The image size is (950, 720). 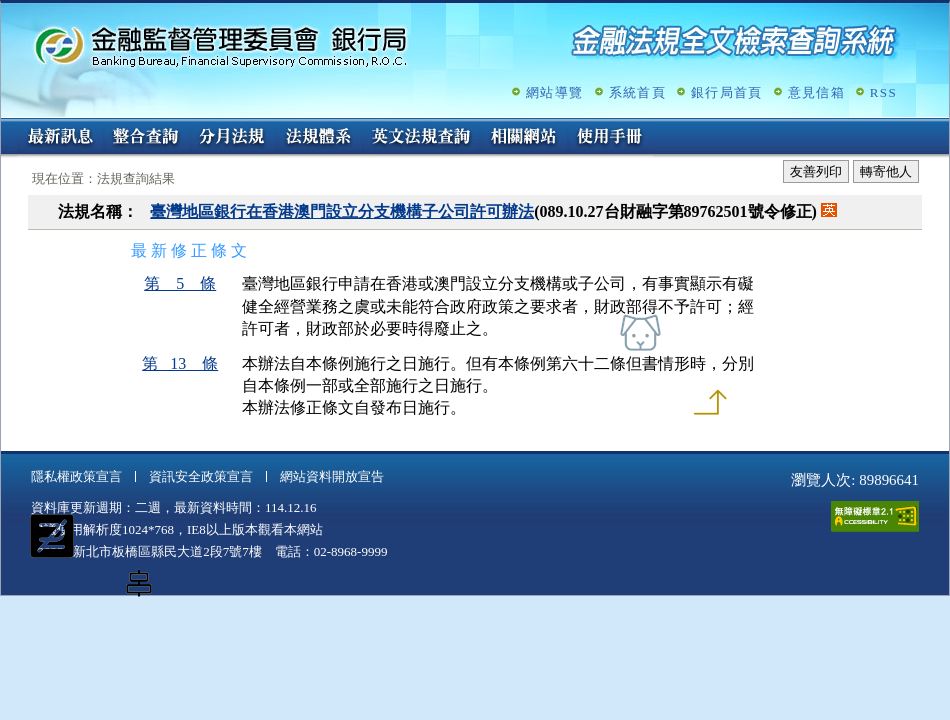 I want to click on align objects to horizontal center, so click(x=139, y=583).